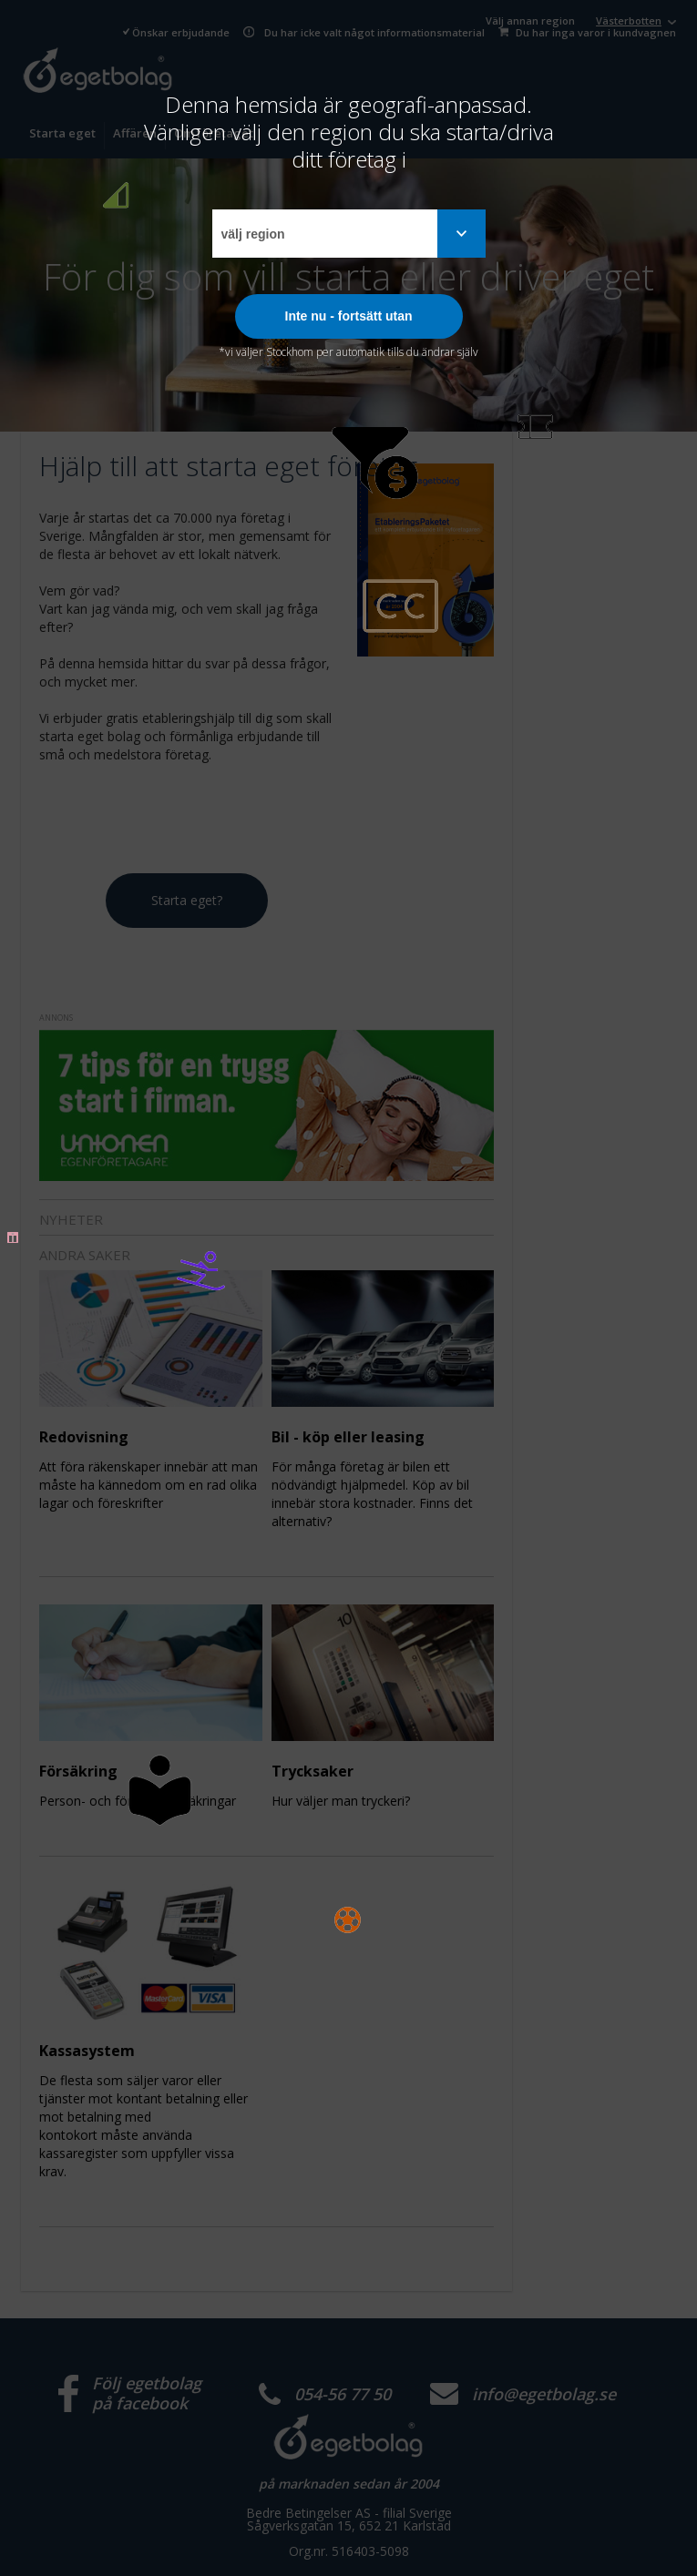 The image size is (697, 2576). I want to click on access skiing or winter sports activities, so click(200, 1271).